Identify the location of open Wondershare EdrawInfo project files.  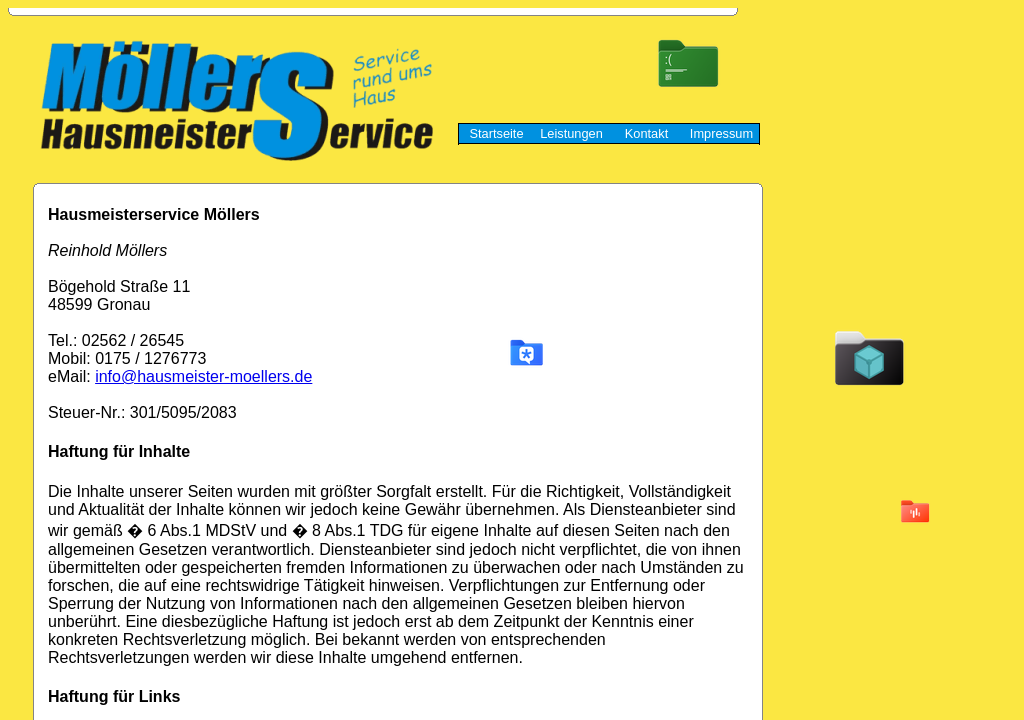
(915, 512).